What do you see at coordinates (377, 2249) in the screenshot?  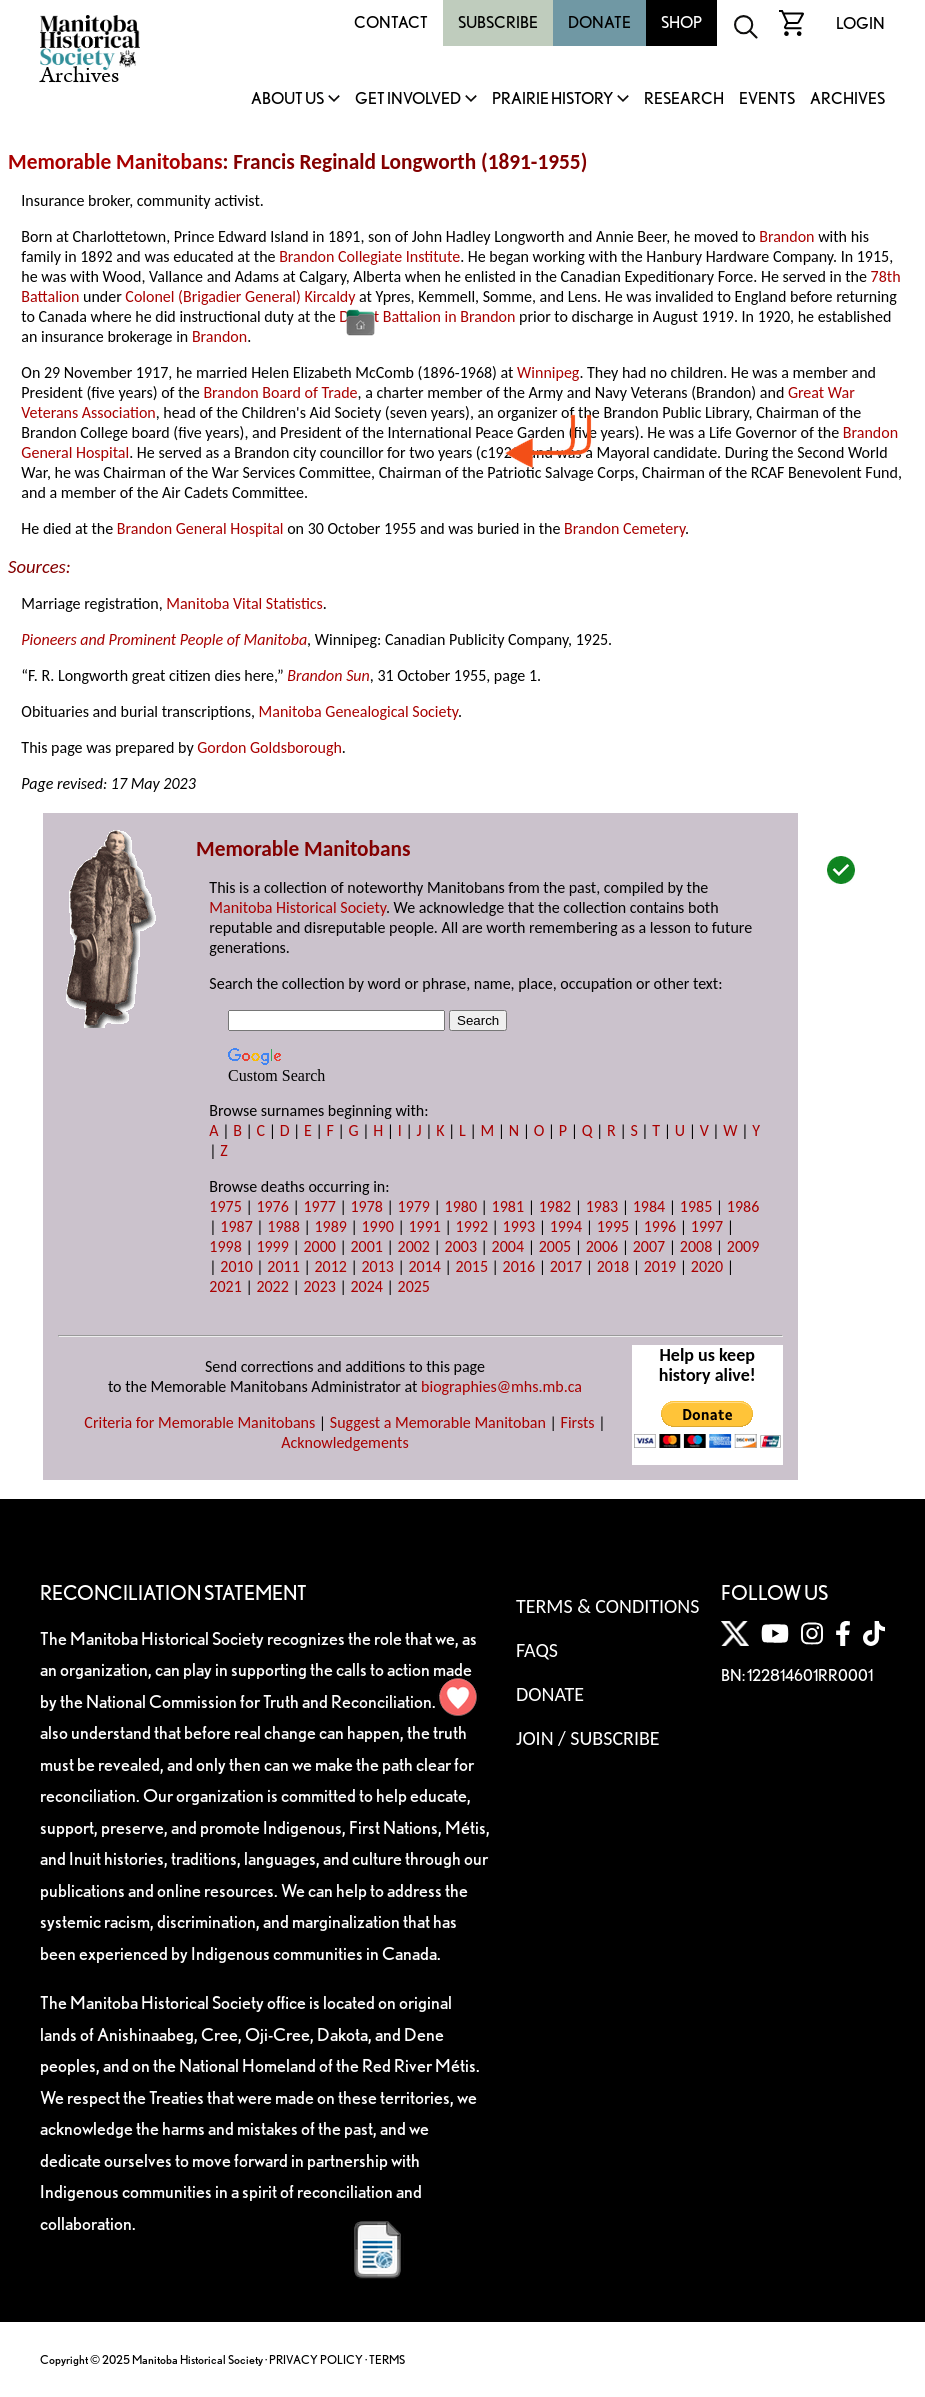 I see `open an opendocument web page file` at bounding box center [377, 2249].